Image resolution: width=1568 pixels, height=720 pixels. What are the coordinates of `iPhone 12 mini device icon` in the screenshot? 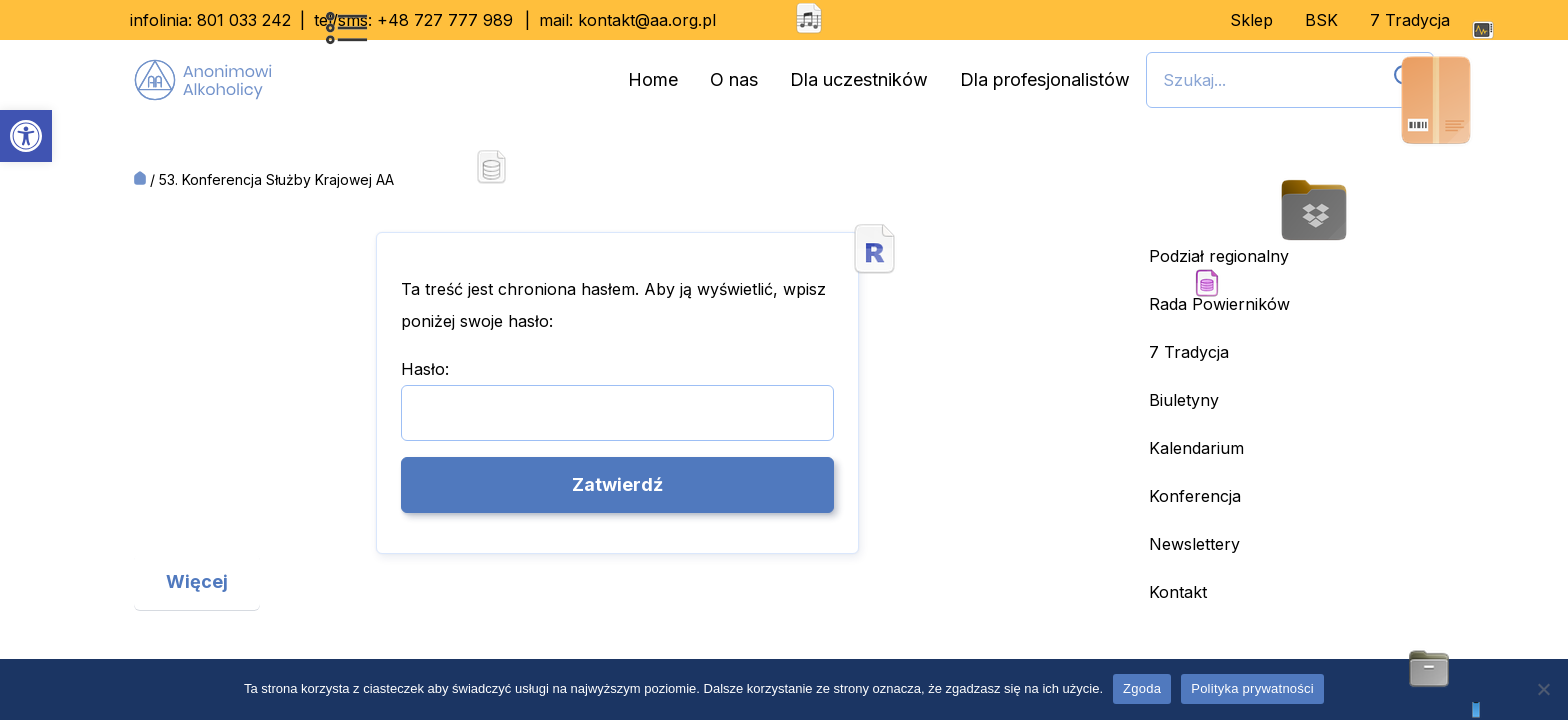 It's located at (1476, 710).